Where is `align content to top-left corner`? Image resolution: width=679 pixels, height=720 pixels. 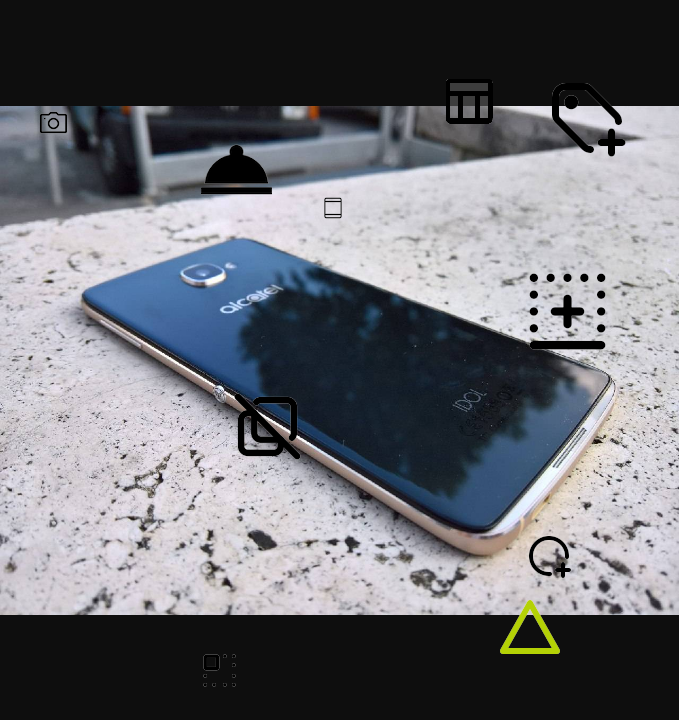 align content to top-left corner is located at coordinates (219, 670).